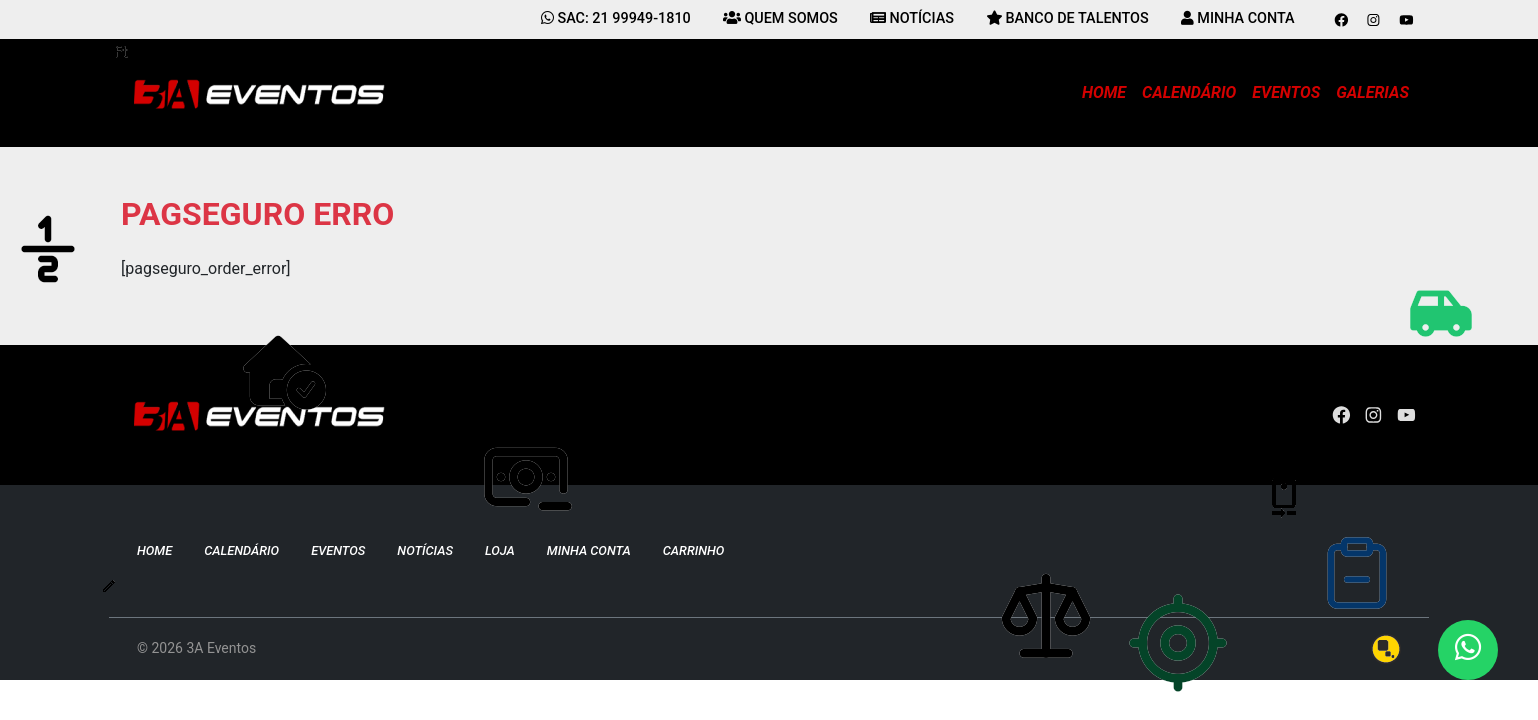  Describe the element at coordinates (1178, 643) in the screenshot. I see `center map on current location` at that location.